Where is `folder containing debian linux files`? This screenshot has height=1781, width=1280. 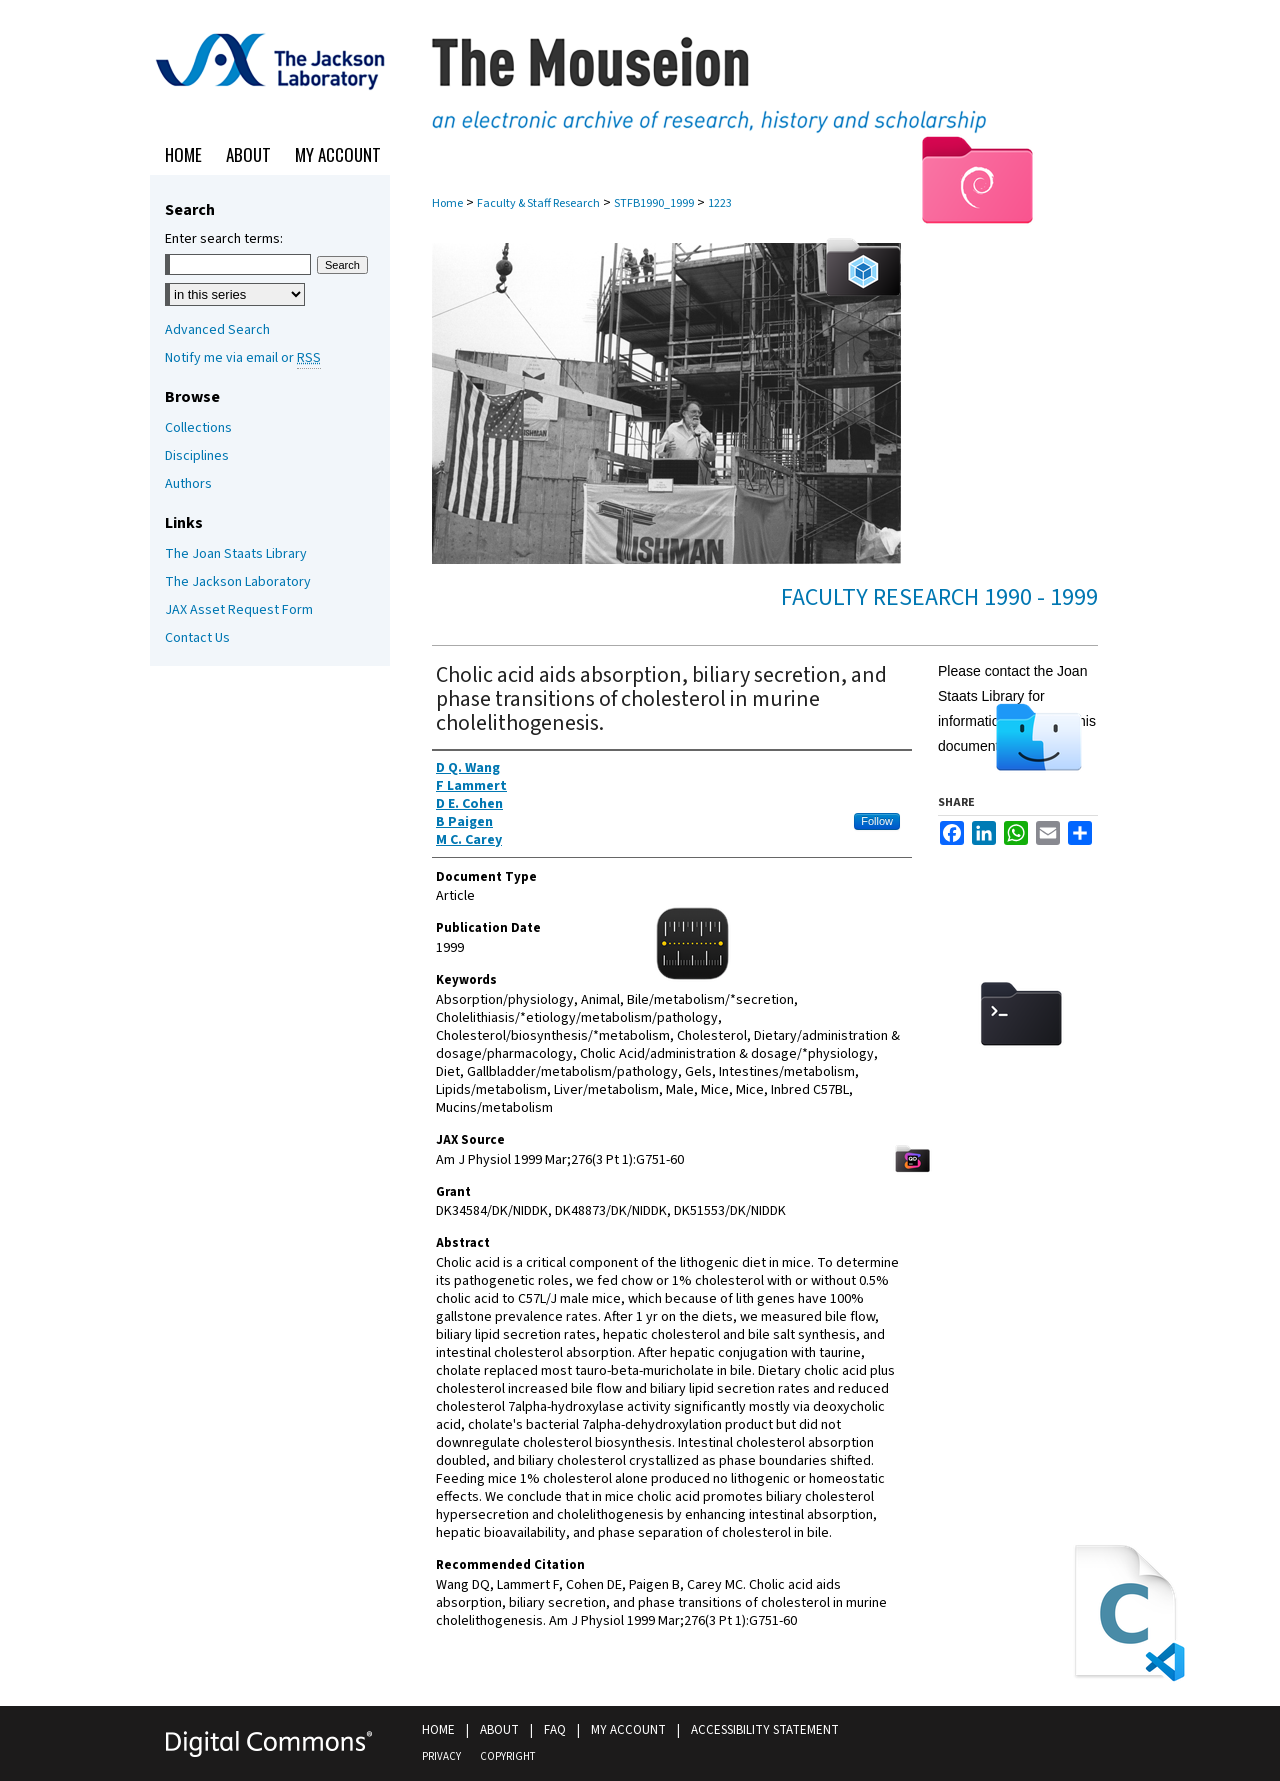
folder containing debian linux files is located at coordinates (977, 183).